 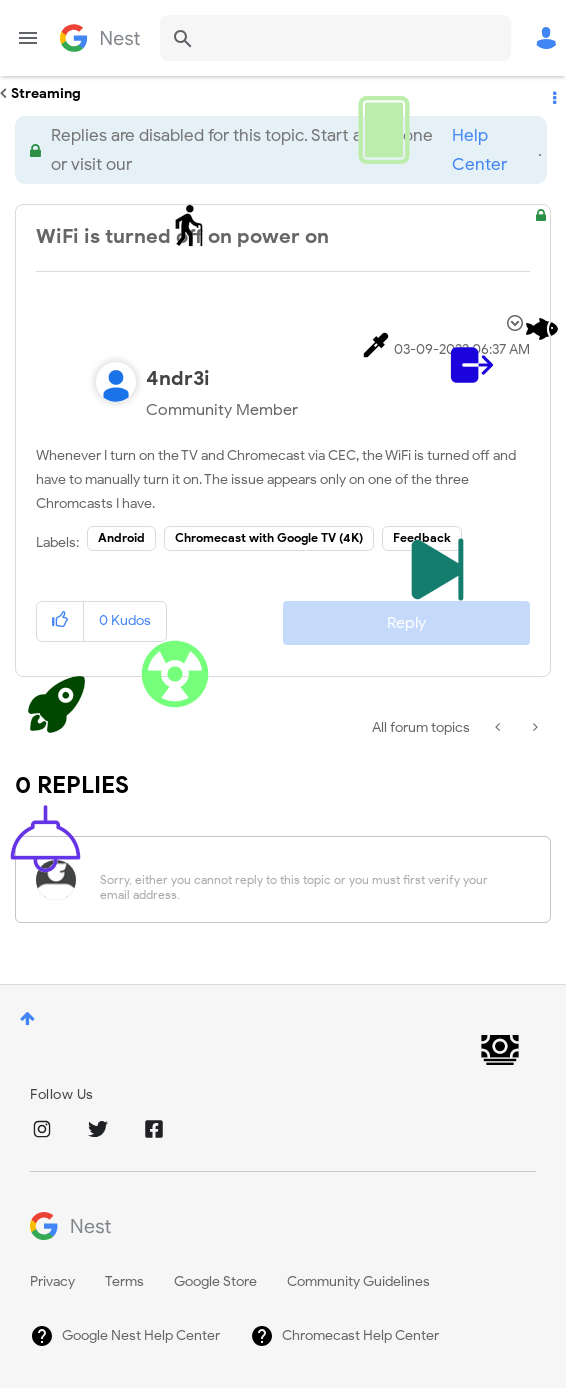 I want to click on toggle pendant light on/off, so click(x=45, y=842).